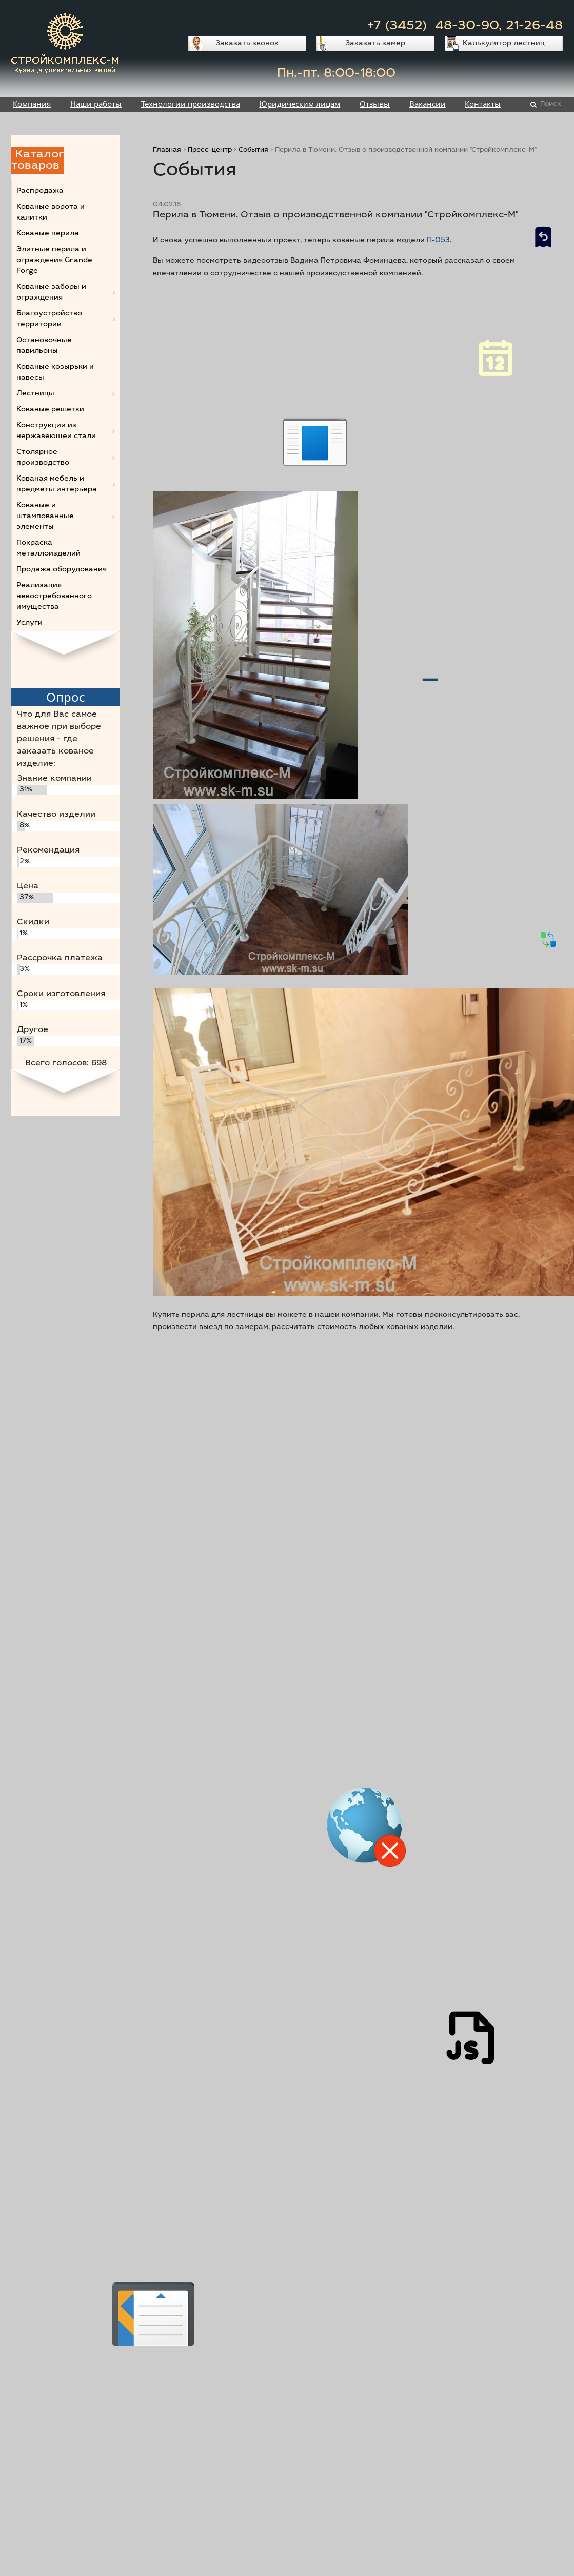 The image size is (574, 2576). Describe the element at coordinates (471, 2037) in the screenshot. I see `javascript file in a project directory` at that location.